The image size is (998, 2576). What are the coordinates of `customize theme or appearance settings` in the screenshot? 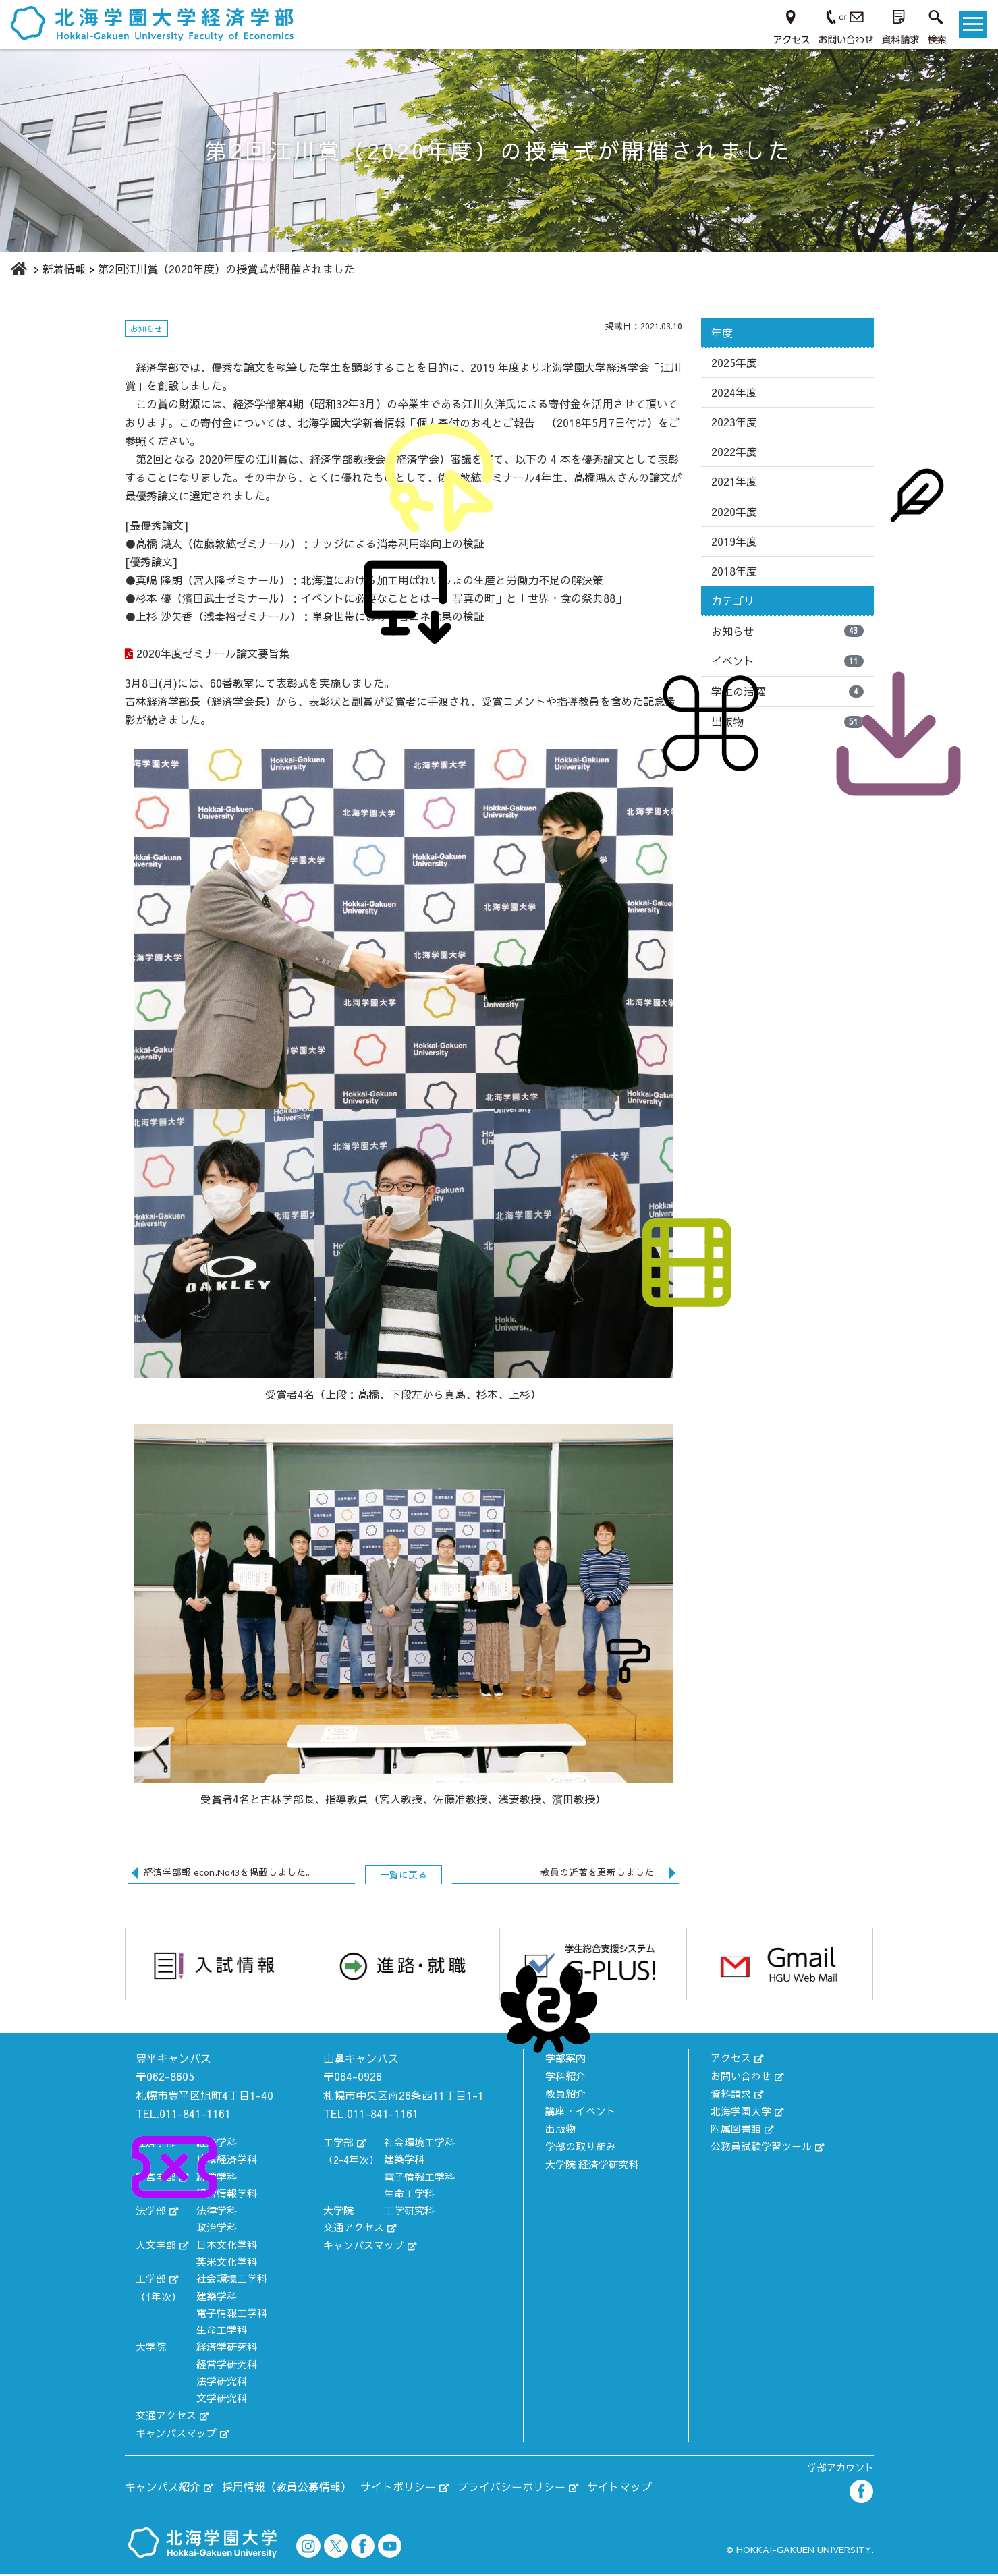 It's located at (628, 1660).